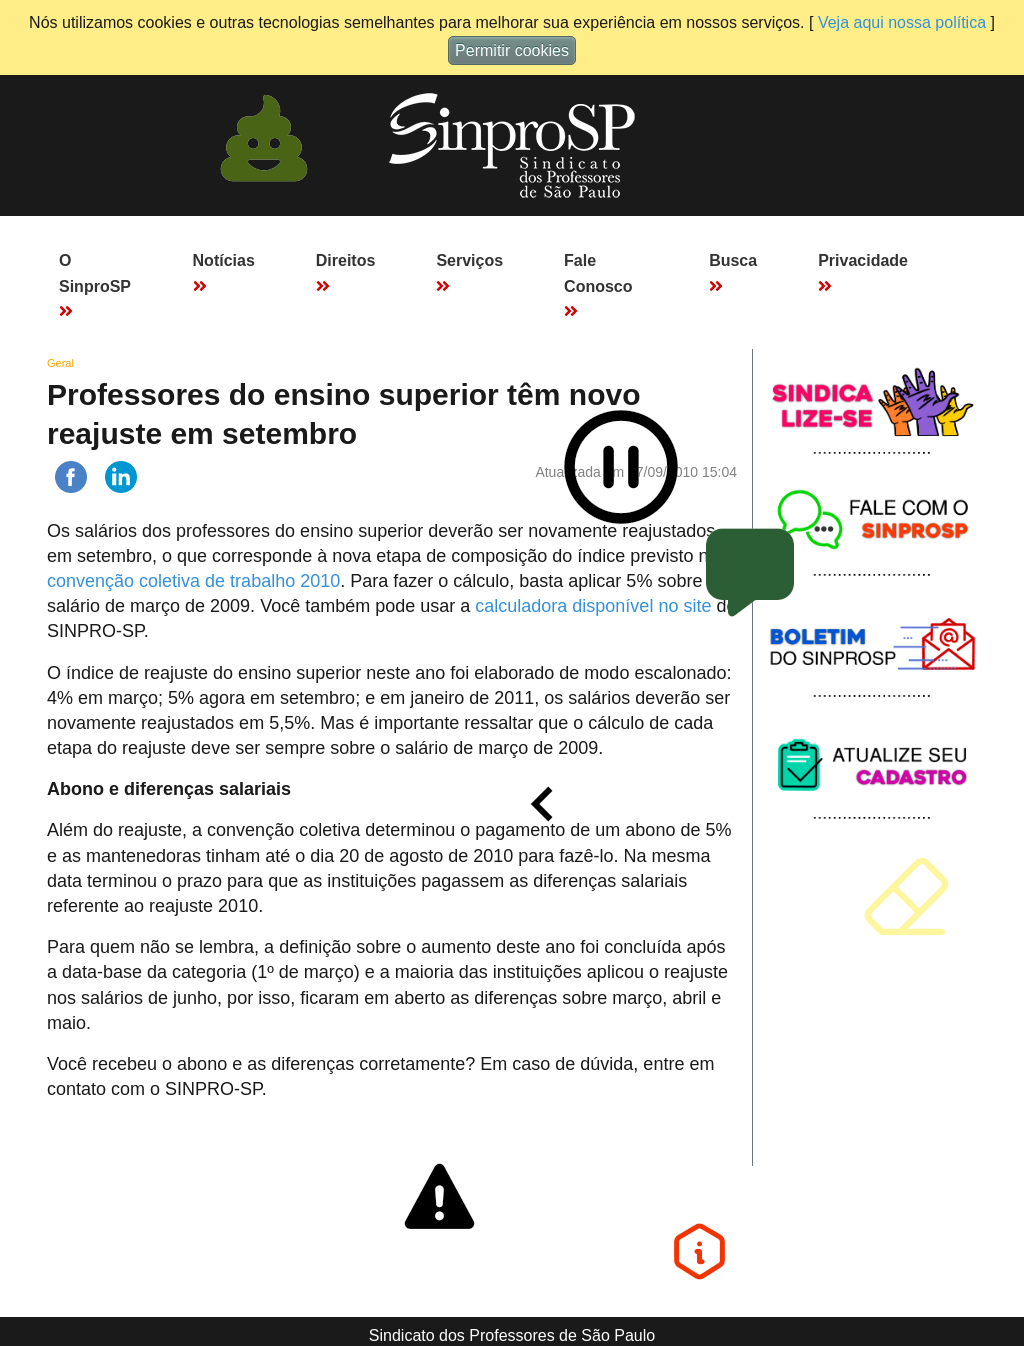  What do you see at coordinates (542, 804) in the screenshot?
I see `go back to the previous screen` at bounding box center [542, 804].